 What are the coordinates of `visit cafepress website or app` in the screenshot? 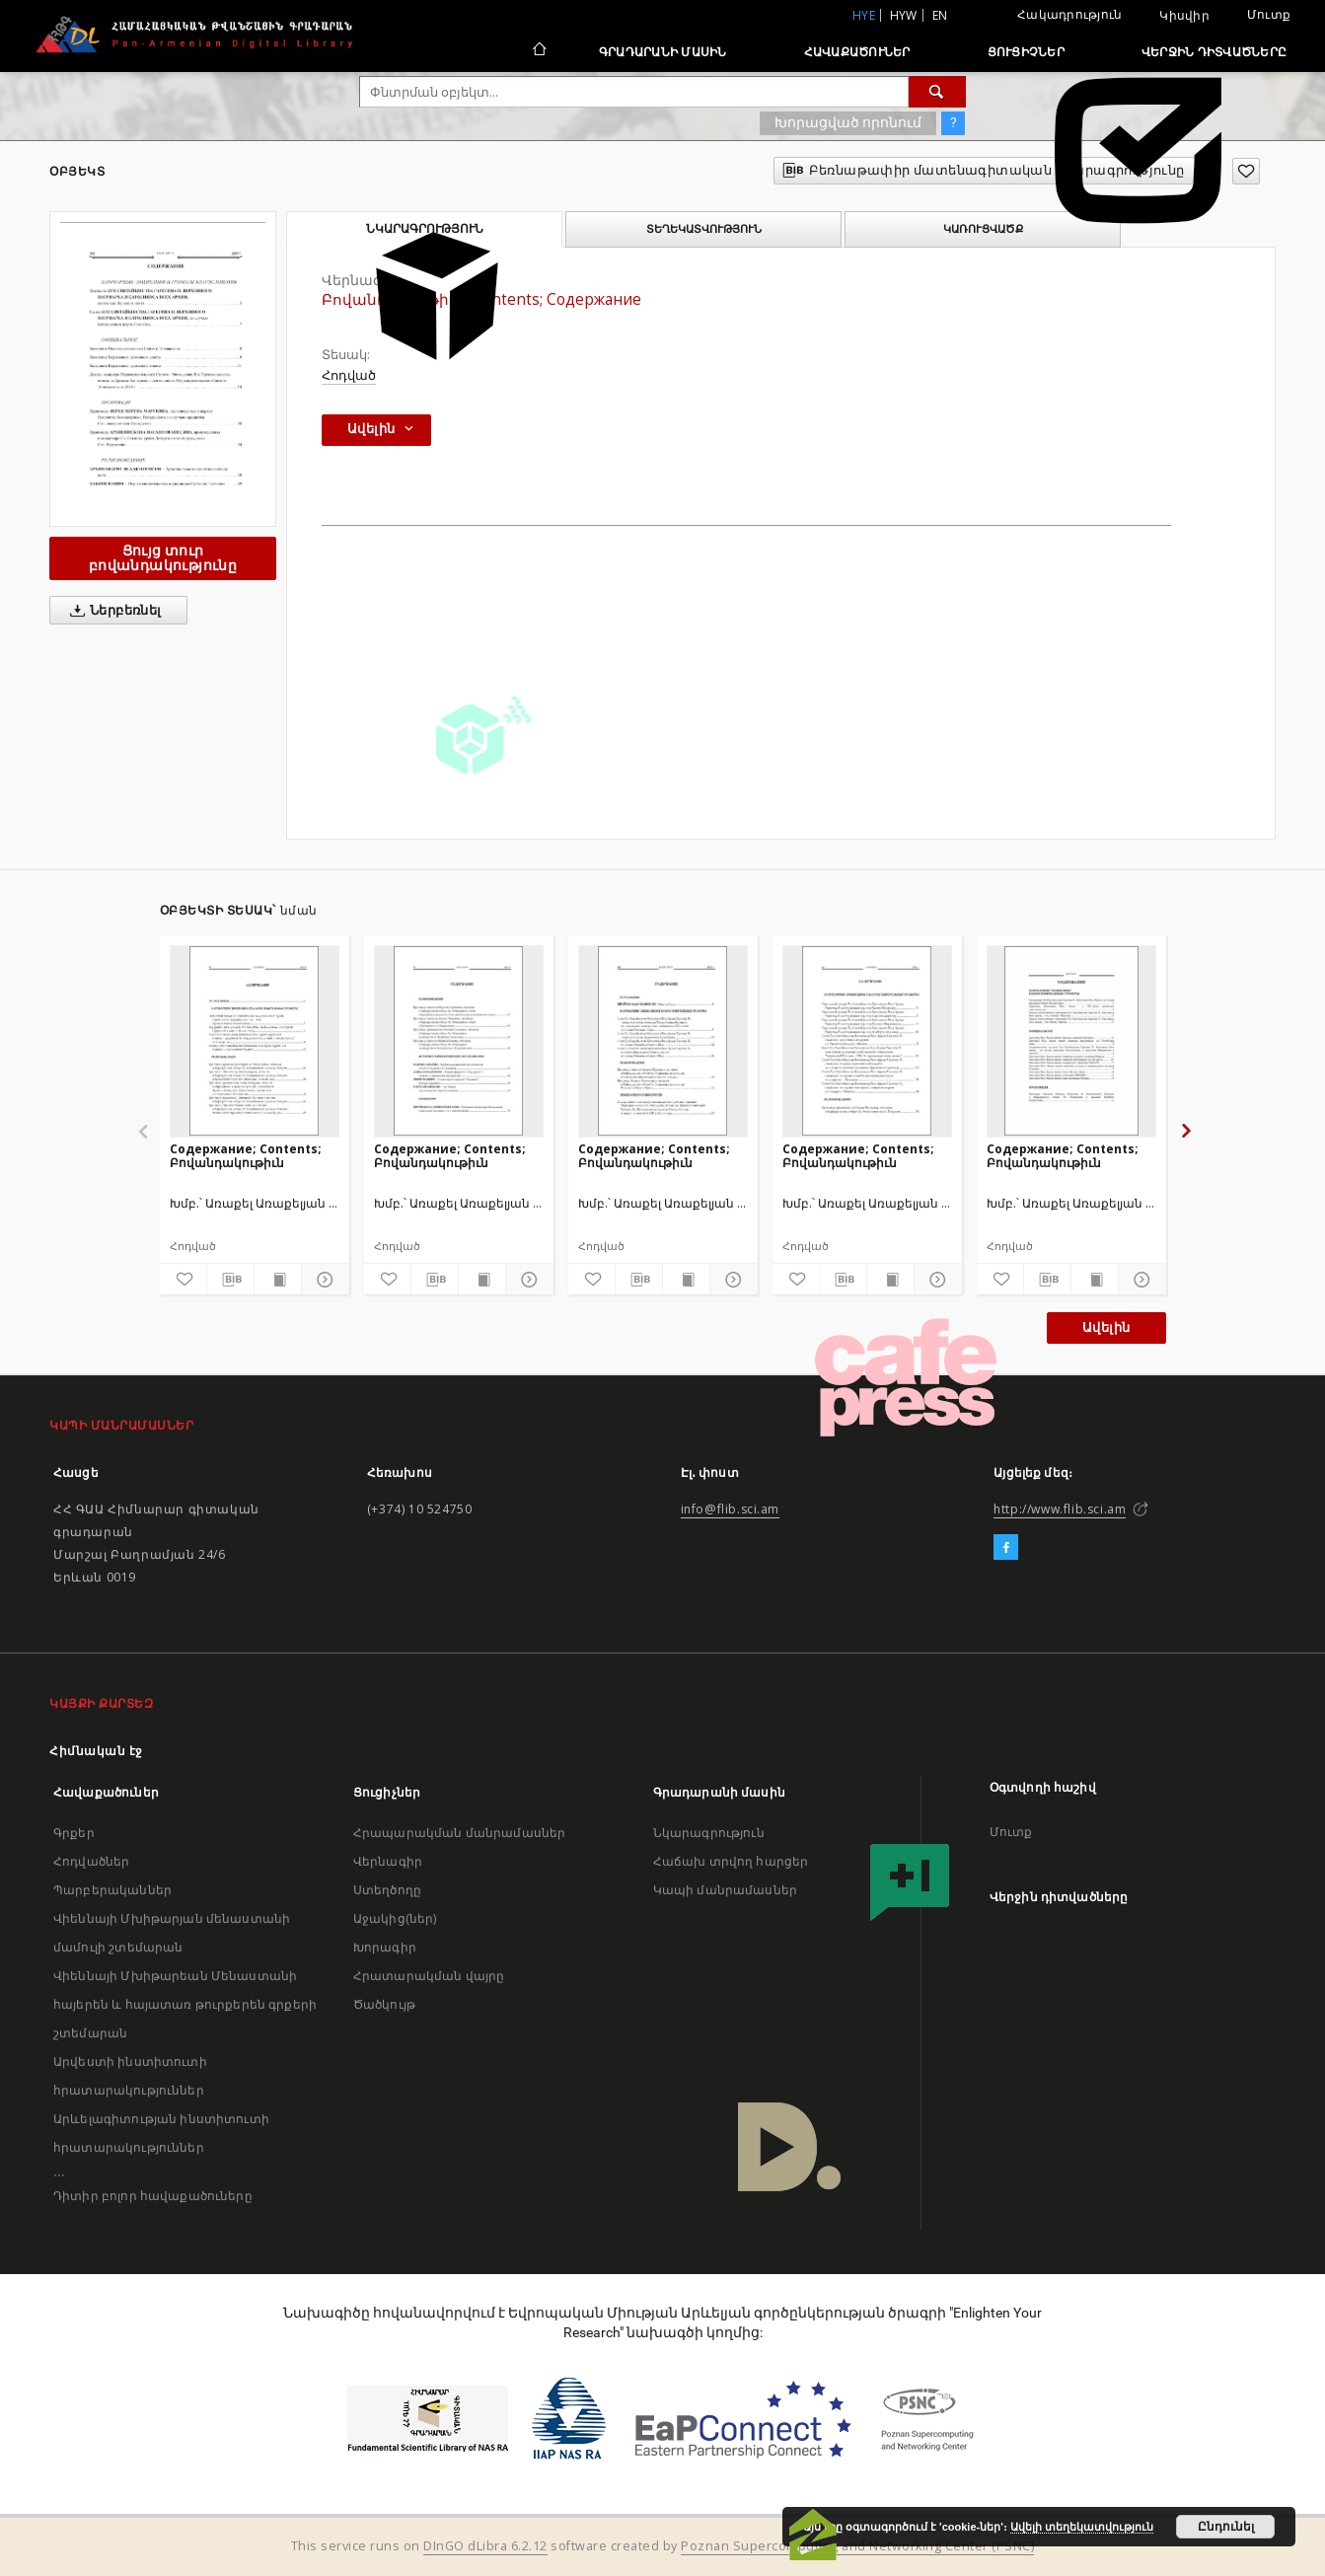 It's located at (906, 1377).